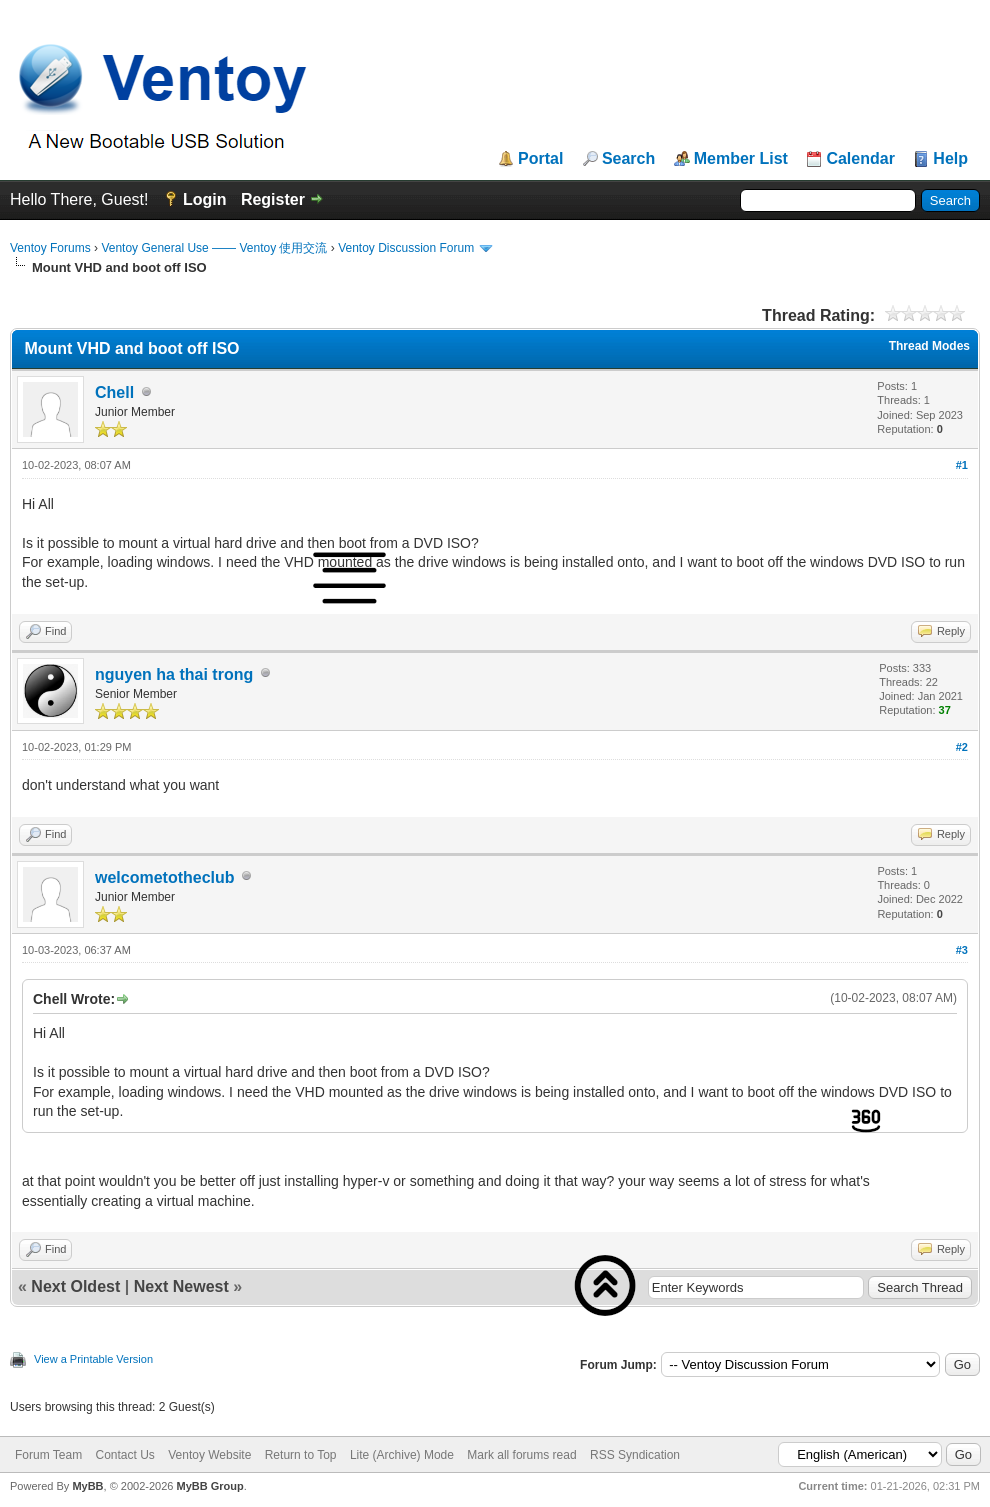  I want to click on center align text, so click(349, 579).